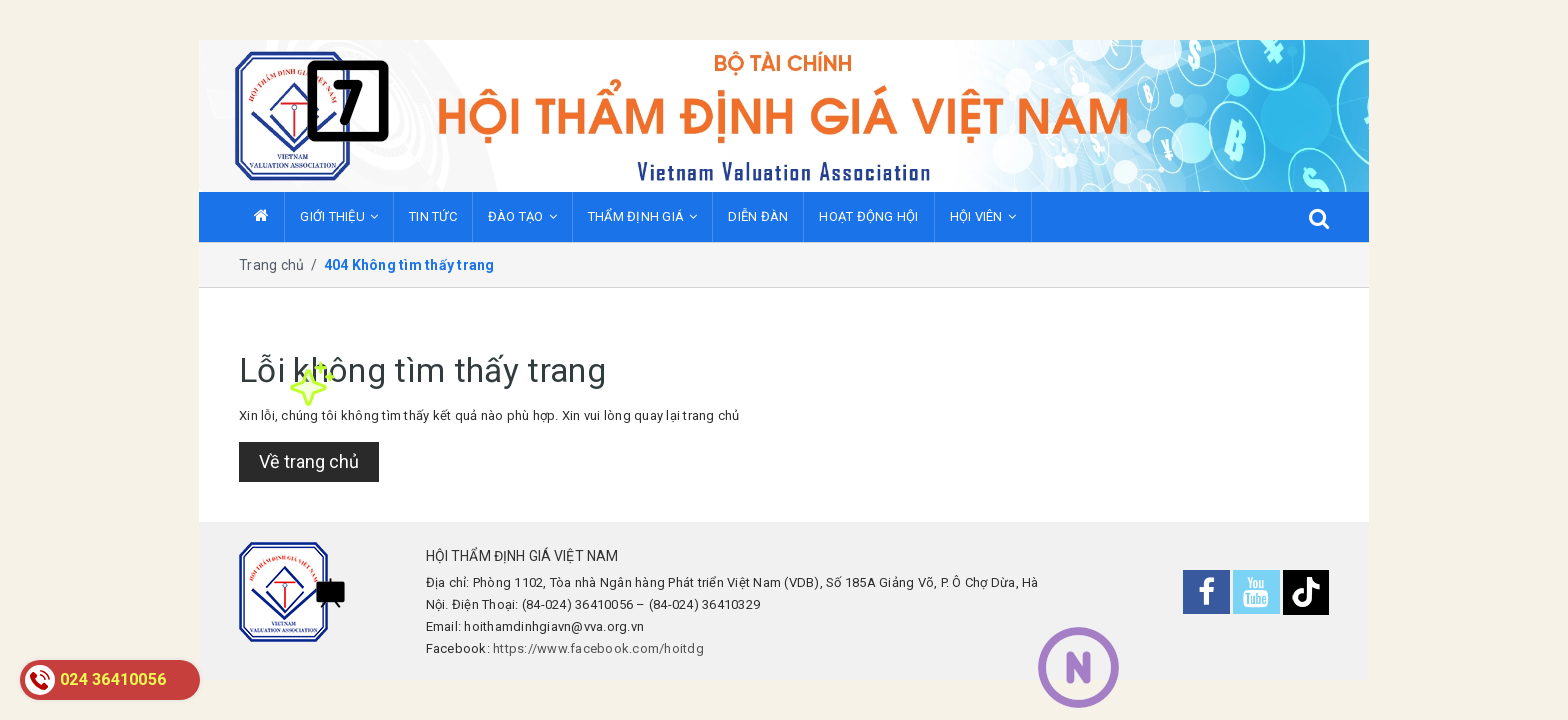 The image size is (1568, 720). What do you see at coordinates (1078, 667) in the screenshot?
I see `indicates north direction on a map` at bounding box center [1078, 667].